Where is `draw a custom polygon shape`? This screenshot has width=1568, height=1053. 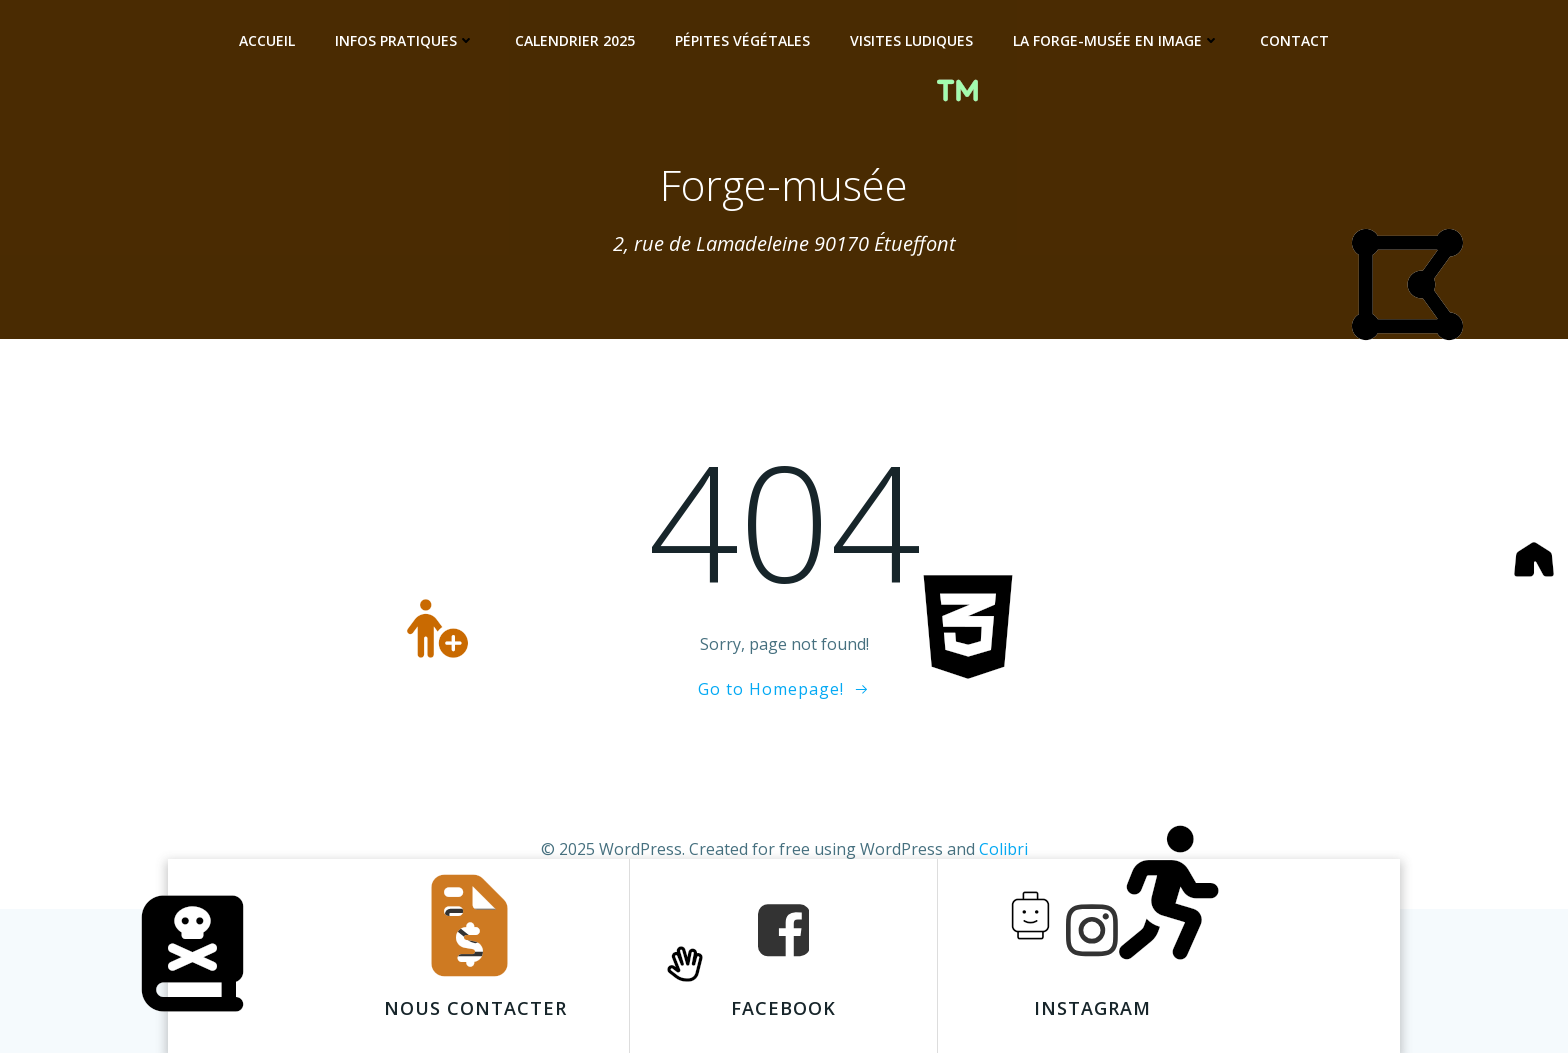 draw a custom polygon shape is located at coordinates (1407, 284).